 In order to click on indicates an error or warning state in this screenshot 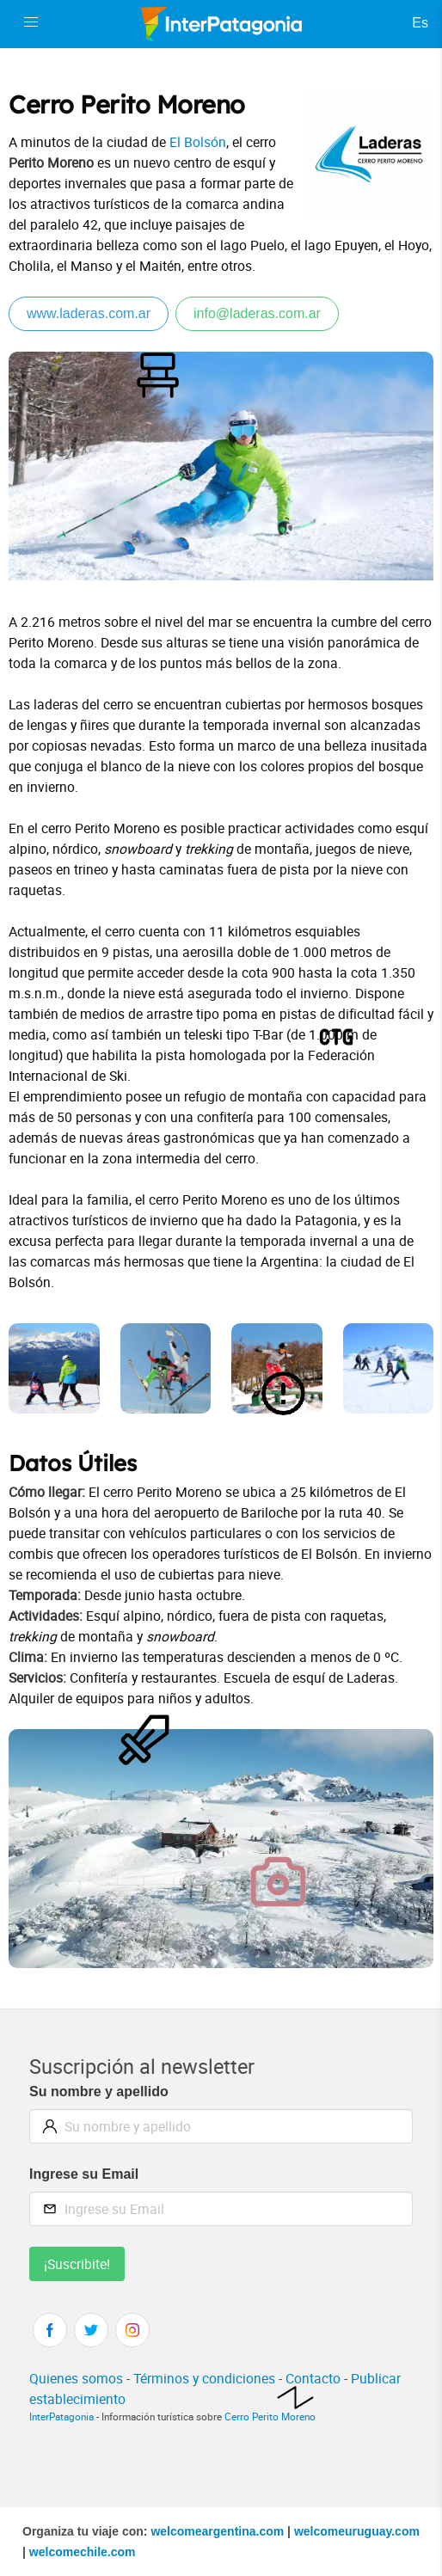, I will do `click(283, 1393)`.